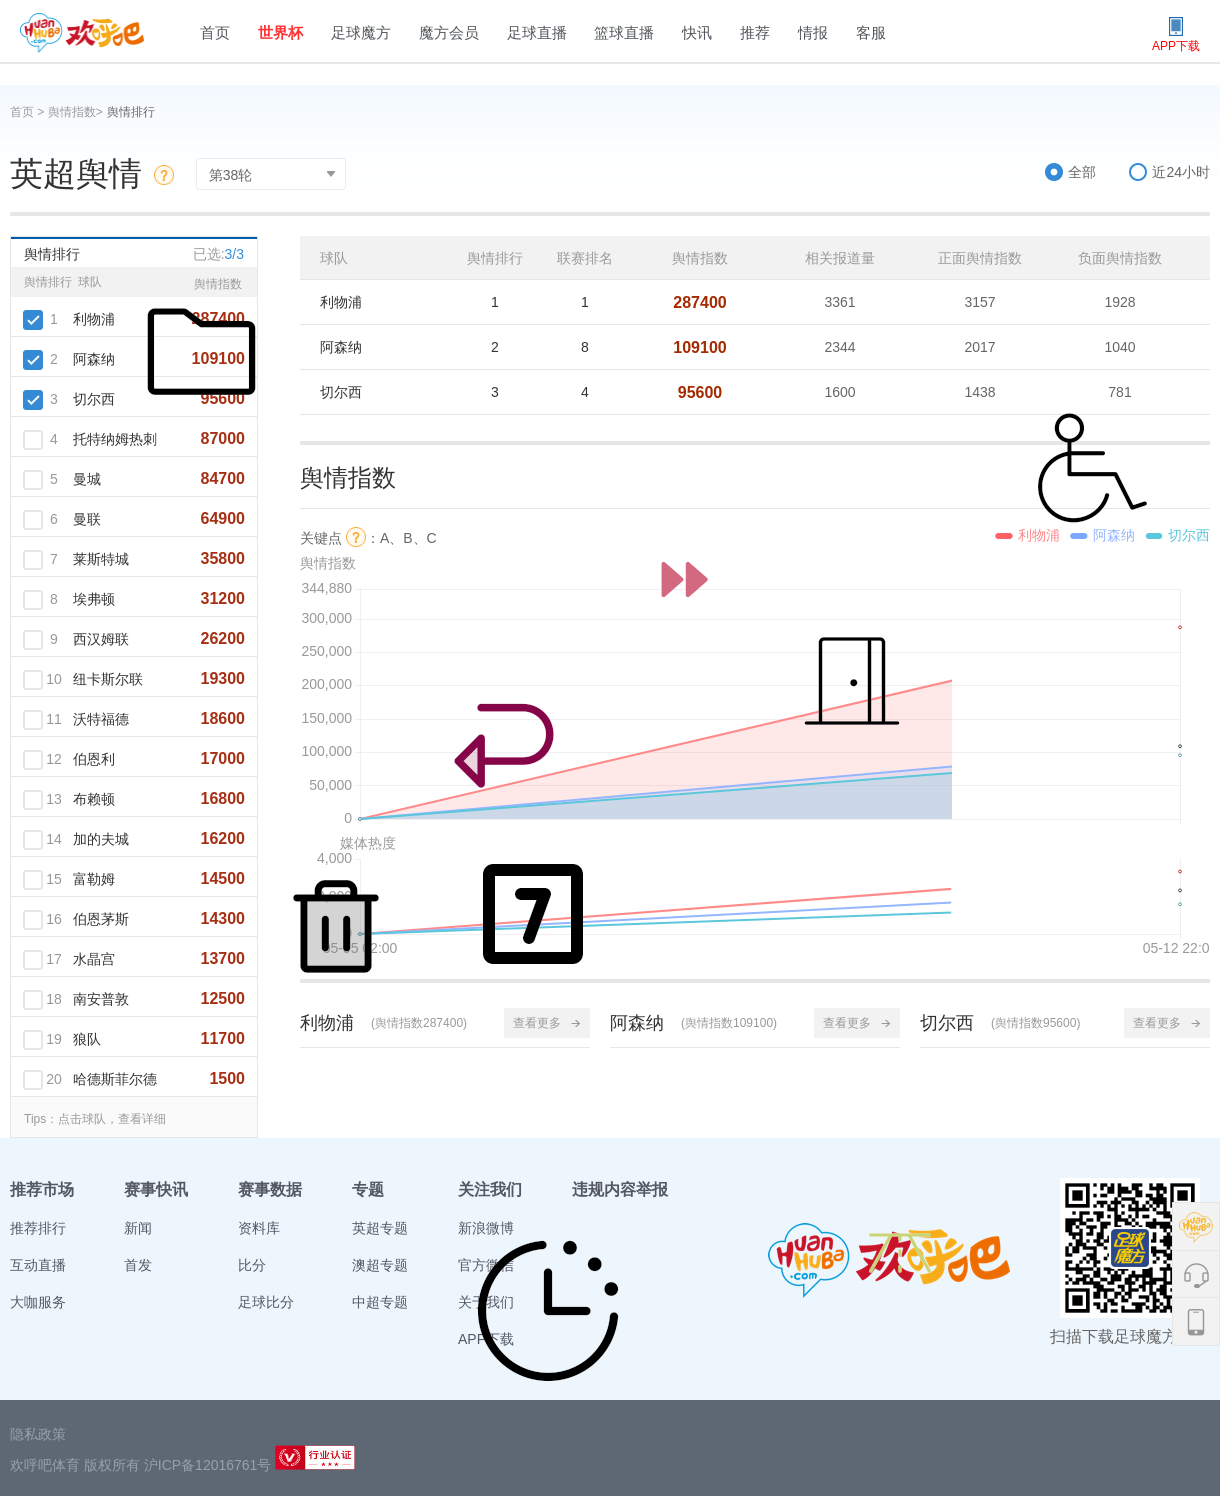 This screenshot has height=1496, width=1220. I want to click on log out or exit the application, so click(852, 681).